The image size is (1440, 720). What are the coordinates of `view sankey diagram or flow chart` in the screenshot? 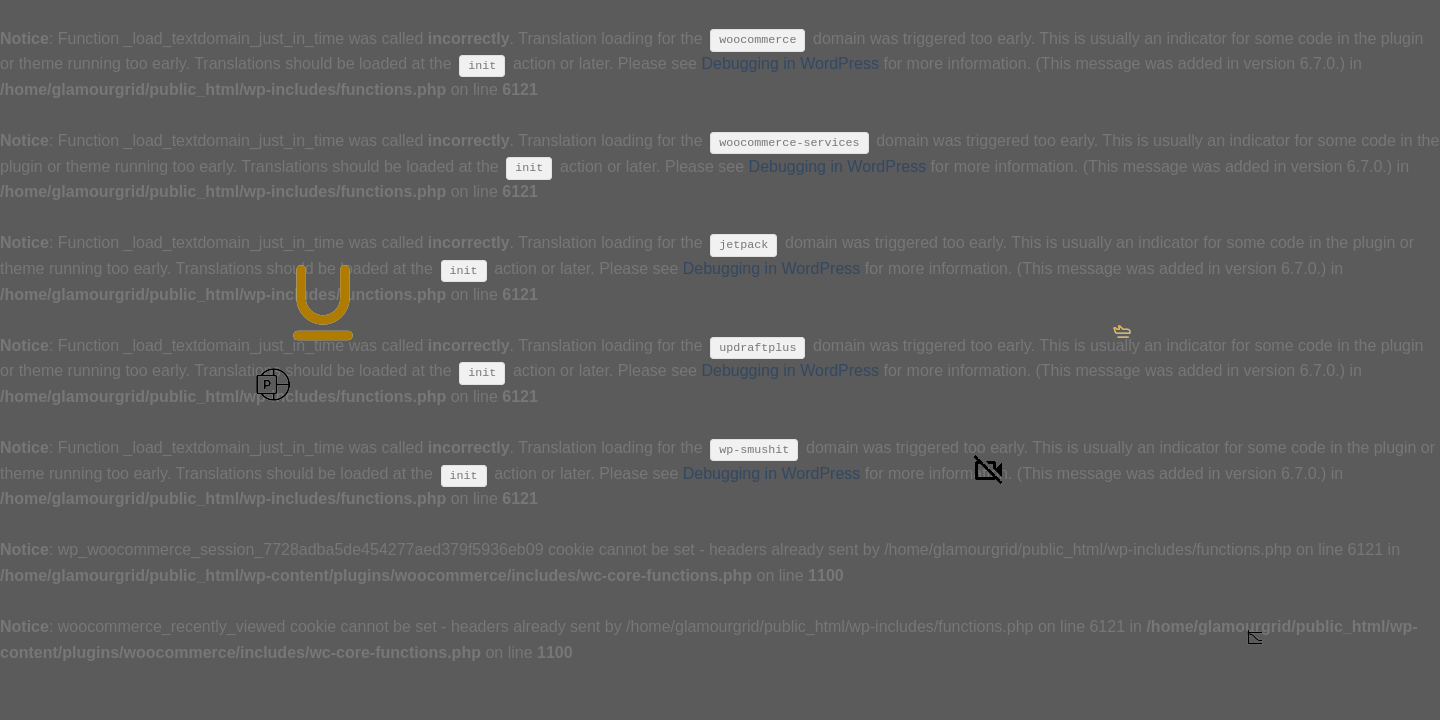 It's located at (1255, 637).